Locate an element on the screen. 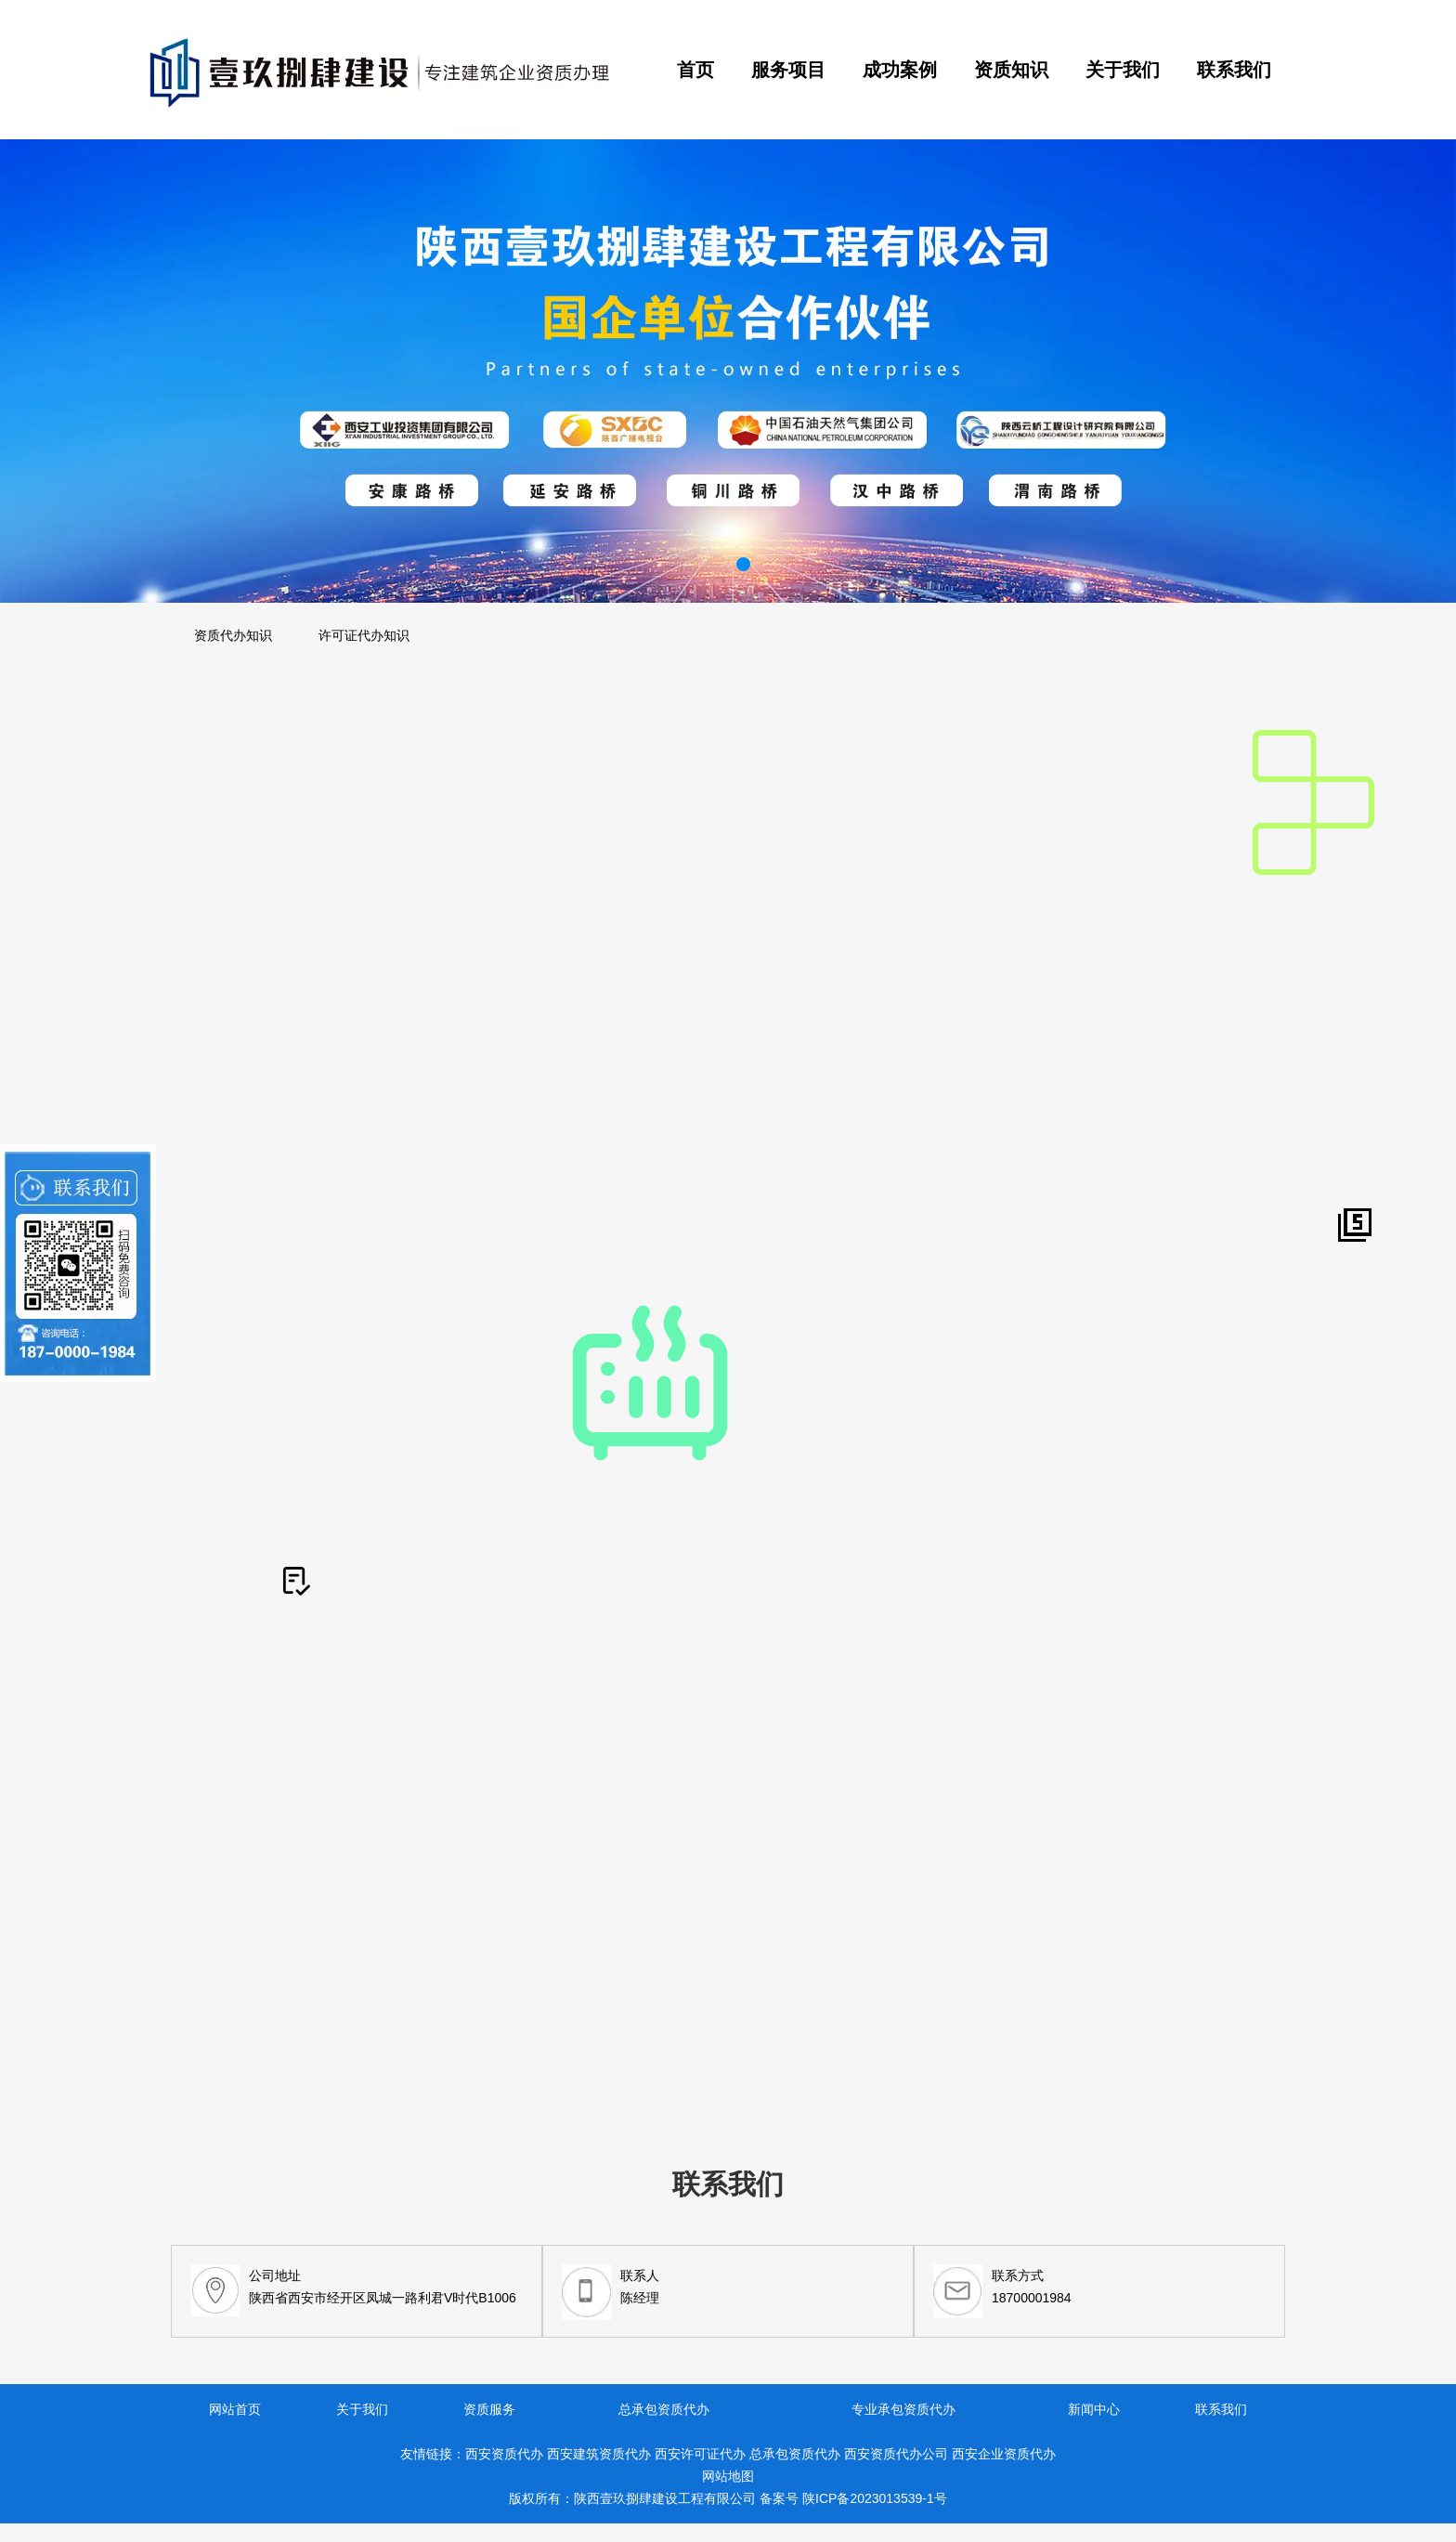 The width and height of the screenshot is (1456, 2542). view or manage a task checklist is located at coordinates (295, 1581).